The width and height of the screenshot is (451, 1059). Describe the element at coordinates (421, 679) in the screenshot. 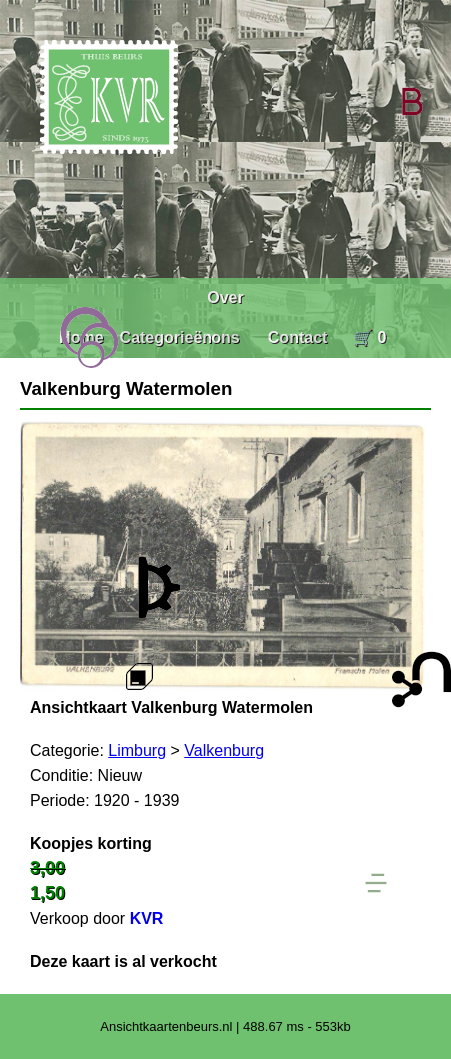

I see `neo4j graph database logo` at that location.